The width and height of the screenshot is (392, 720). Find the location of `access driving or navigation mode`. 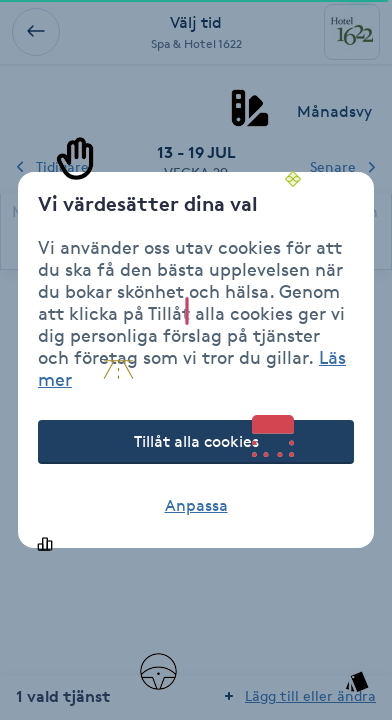

access driving or navigation mode is located at coordinates (158, 671).